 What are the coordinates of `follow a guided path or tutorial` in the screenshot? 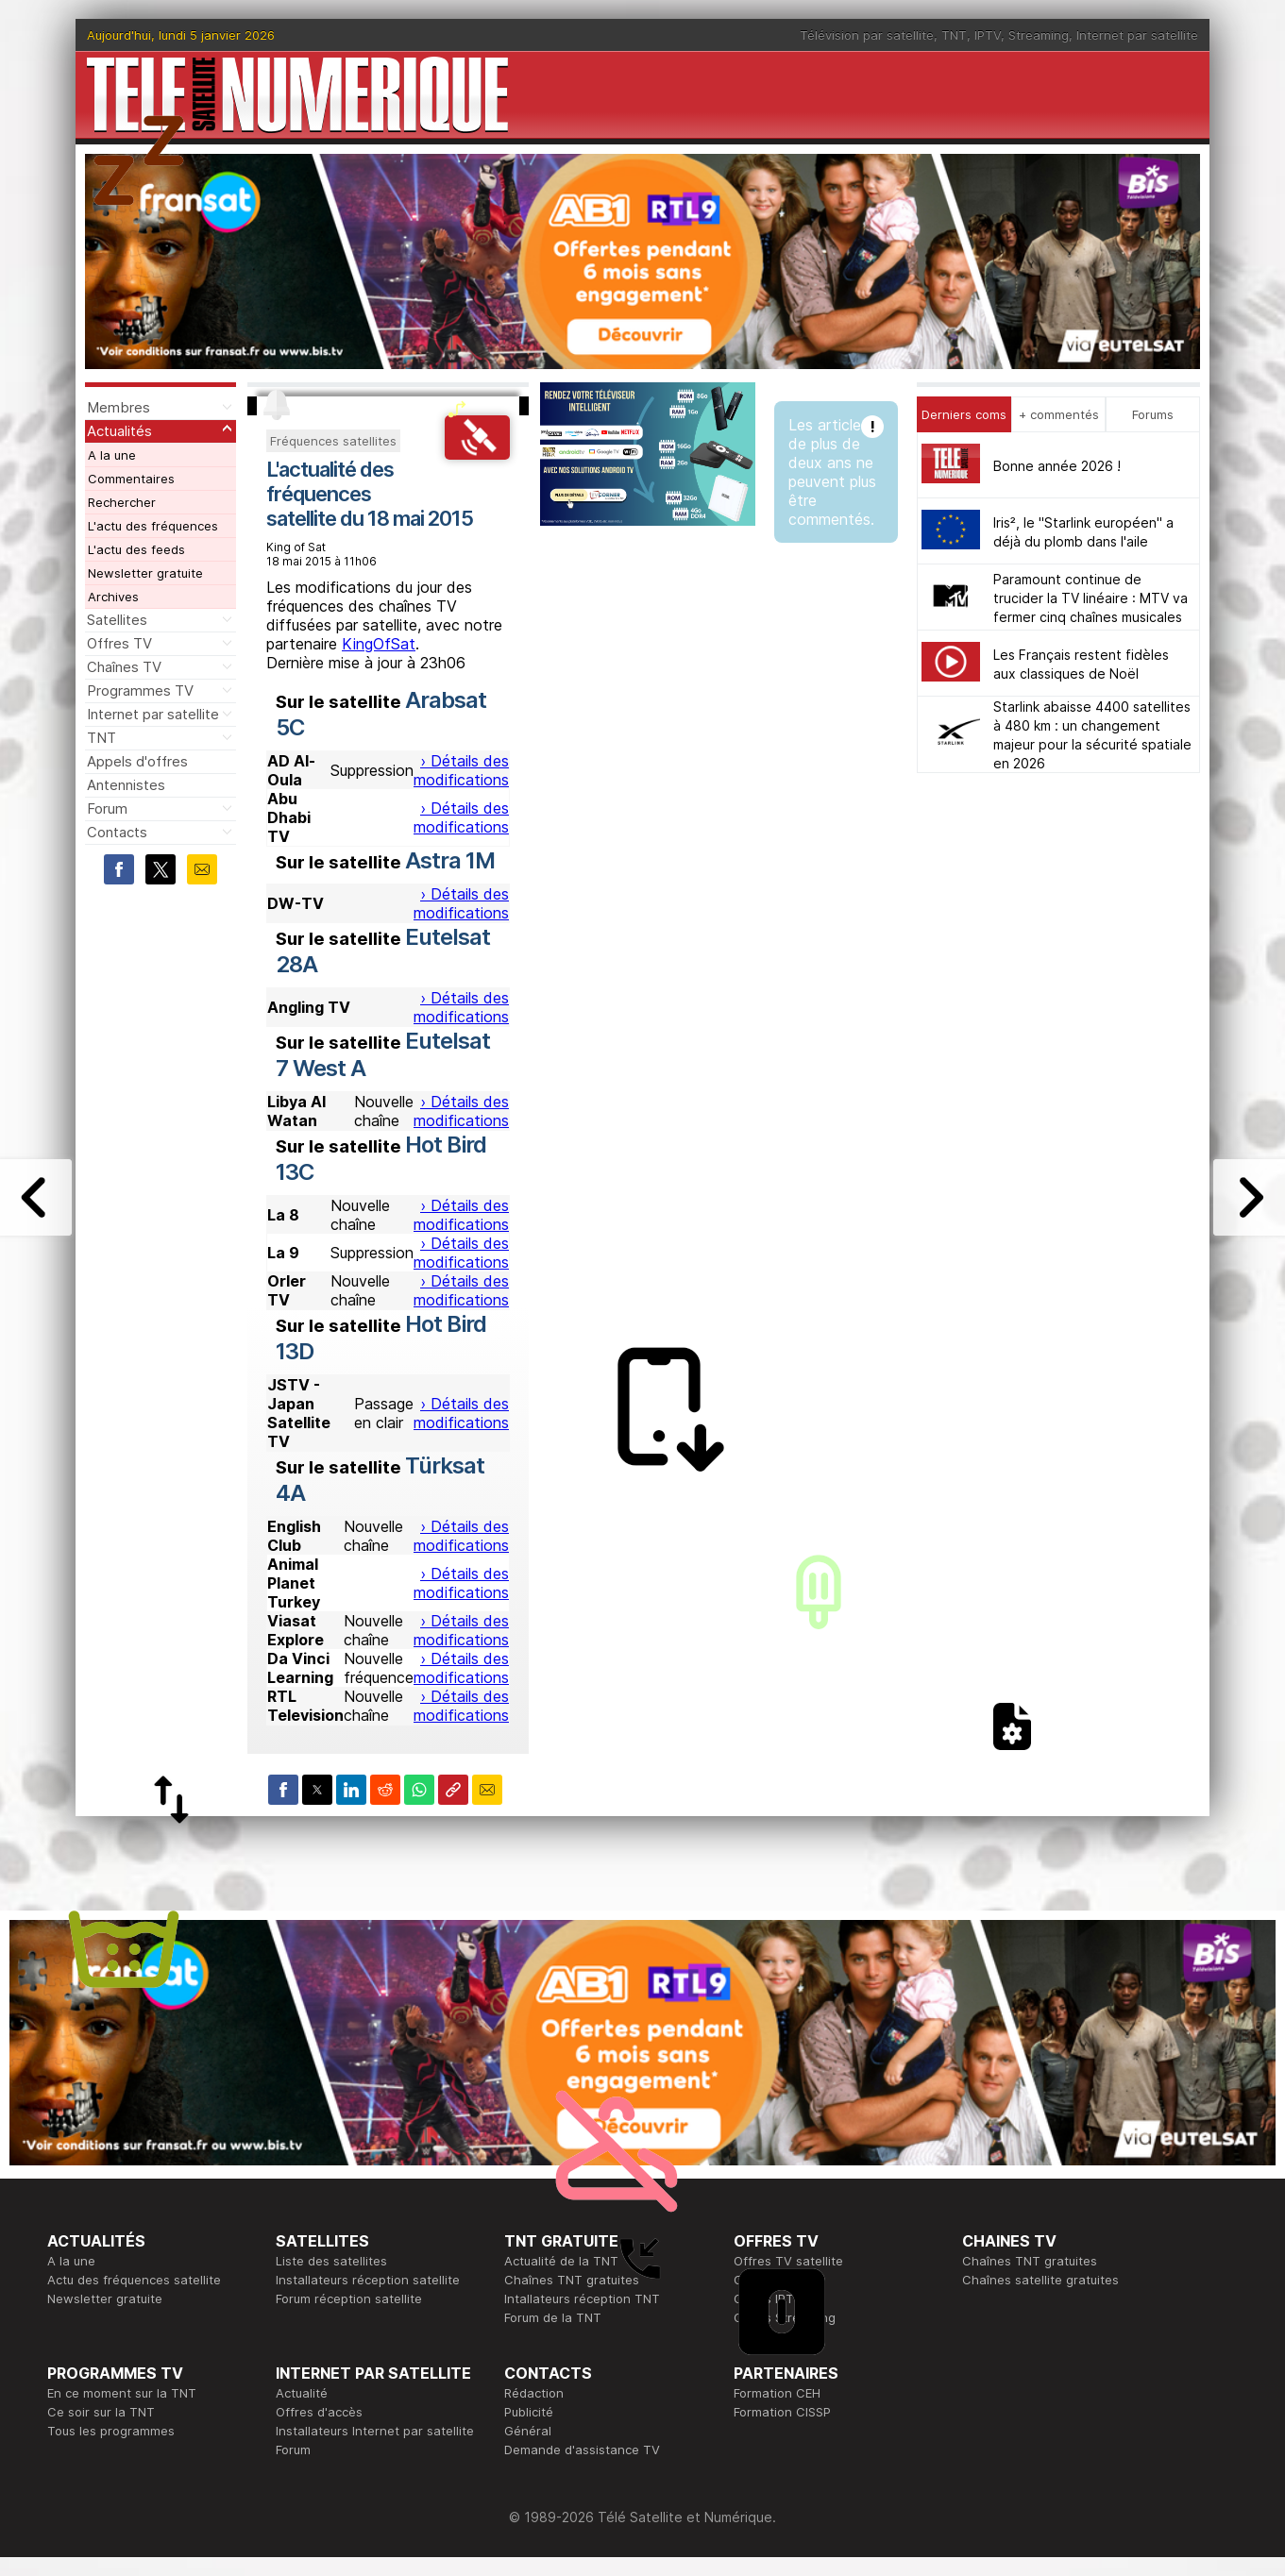 It's located at (457, 409).